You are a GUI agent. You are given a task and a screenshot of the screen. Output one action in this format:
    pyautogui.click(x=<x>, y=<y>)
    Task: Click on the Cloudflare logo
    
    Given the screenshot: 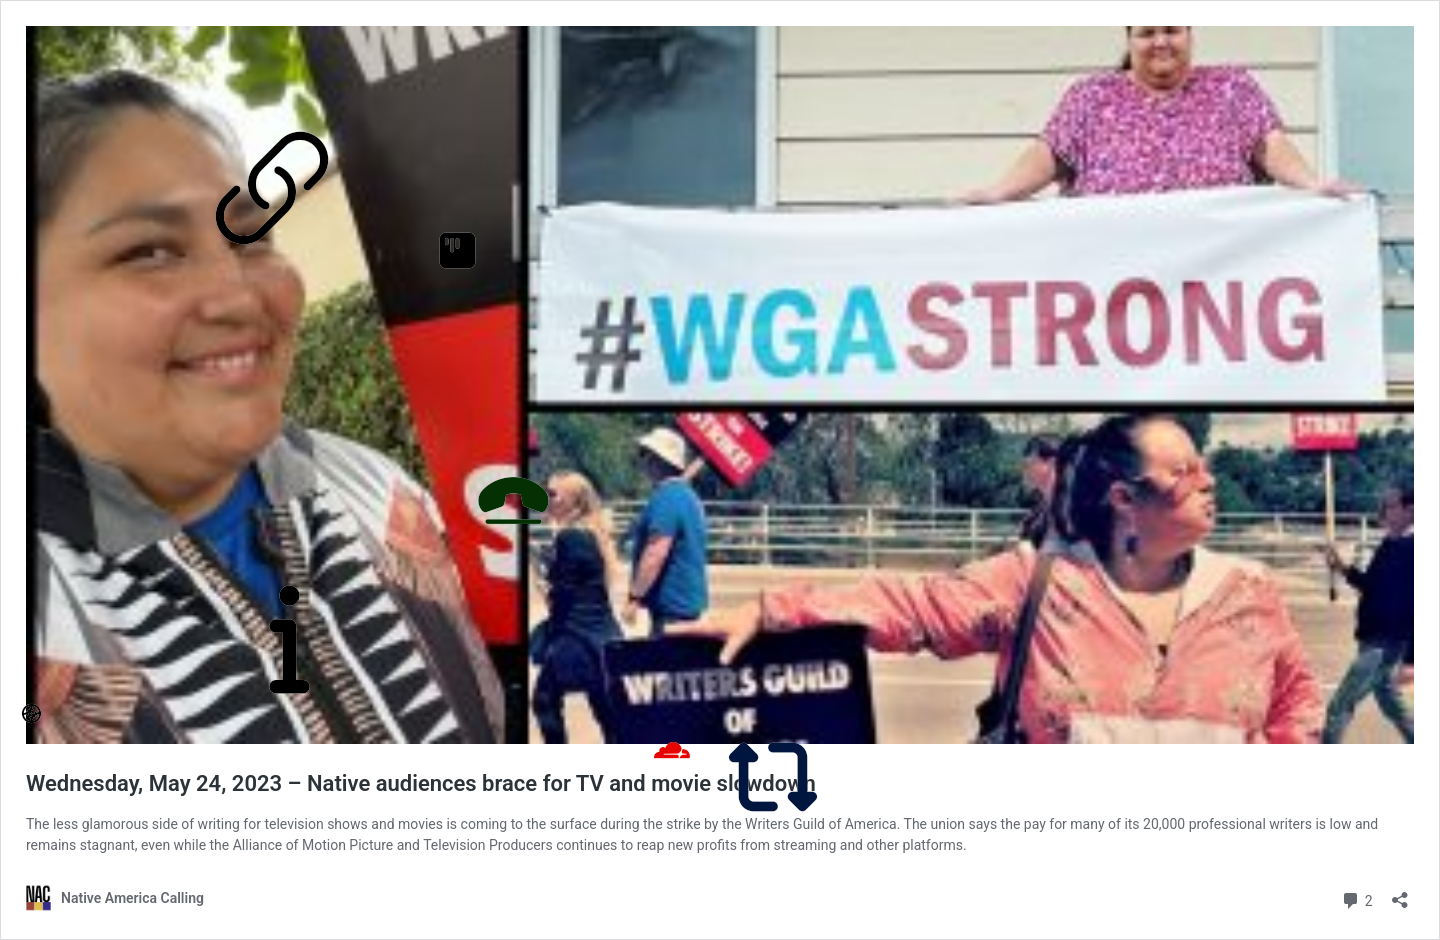 What is the action you would take?
    pyautogui.click(x=672, y=751)
    